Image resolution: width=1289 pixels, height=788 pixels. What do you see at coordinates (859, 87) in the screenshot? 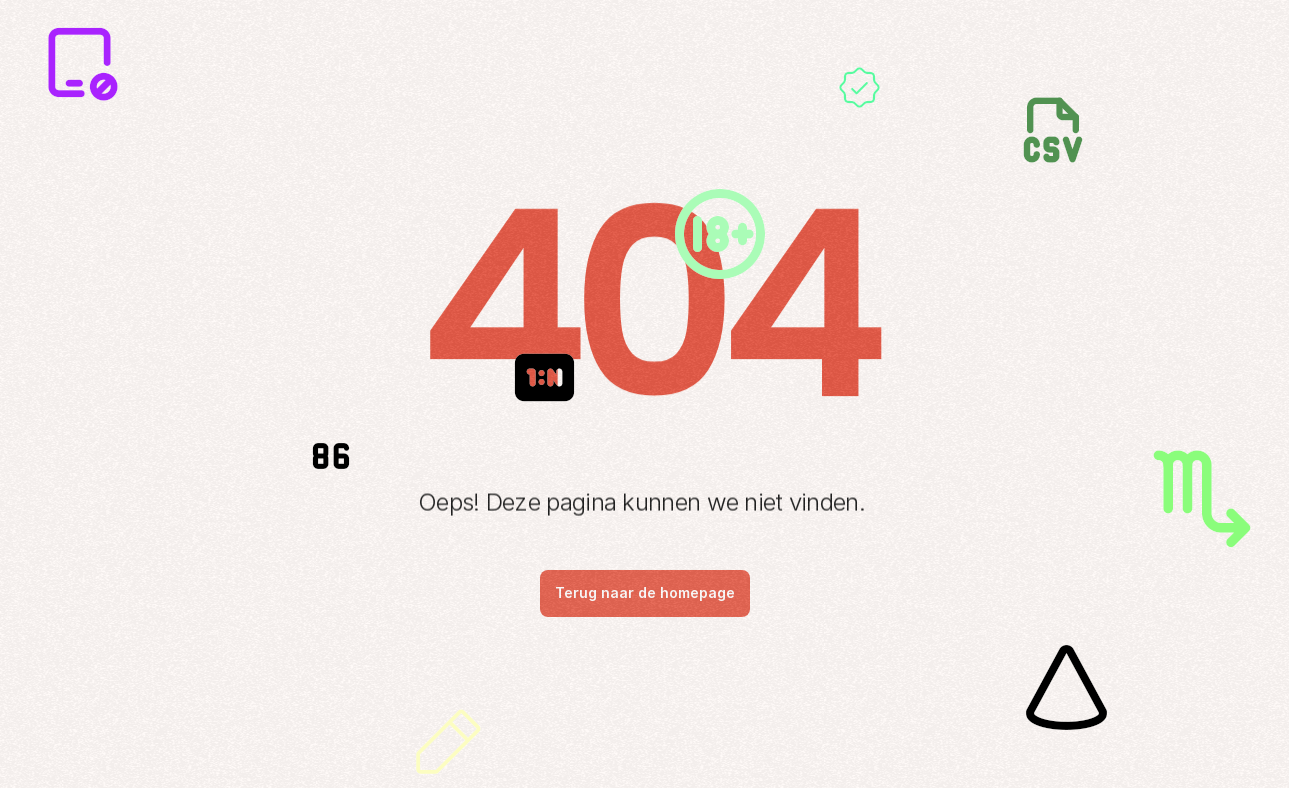
I see `indicates verified or authenticated status` at bounding box center [859, 87].